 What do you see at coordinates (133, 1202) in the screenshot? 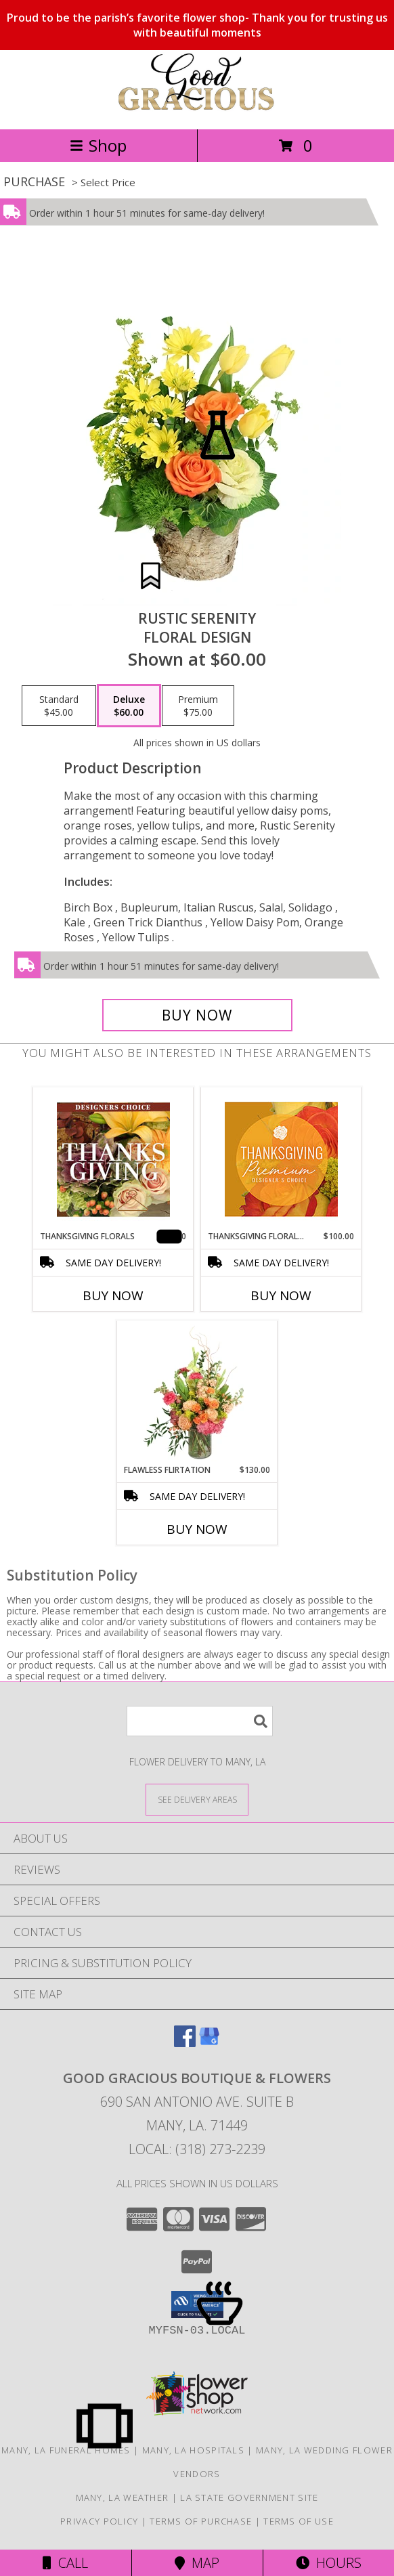
I see `access your wardrobe or closet` at bounding box center [133, 1202].